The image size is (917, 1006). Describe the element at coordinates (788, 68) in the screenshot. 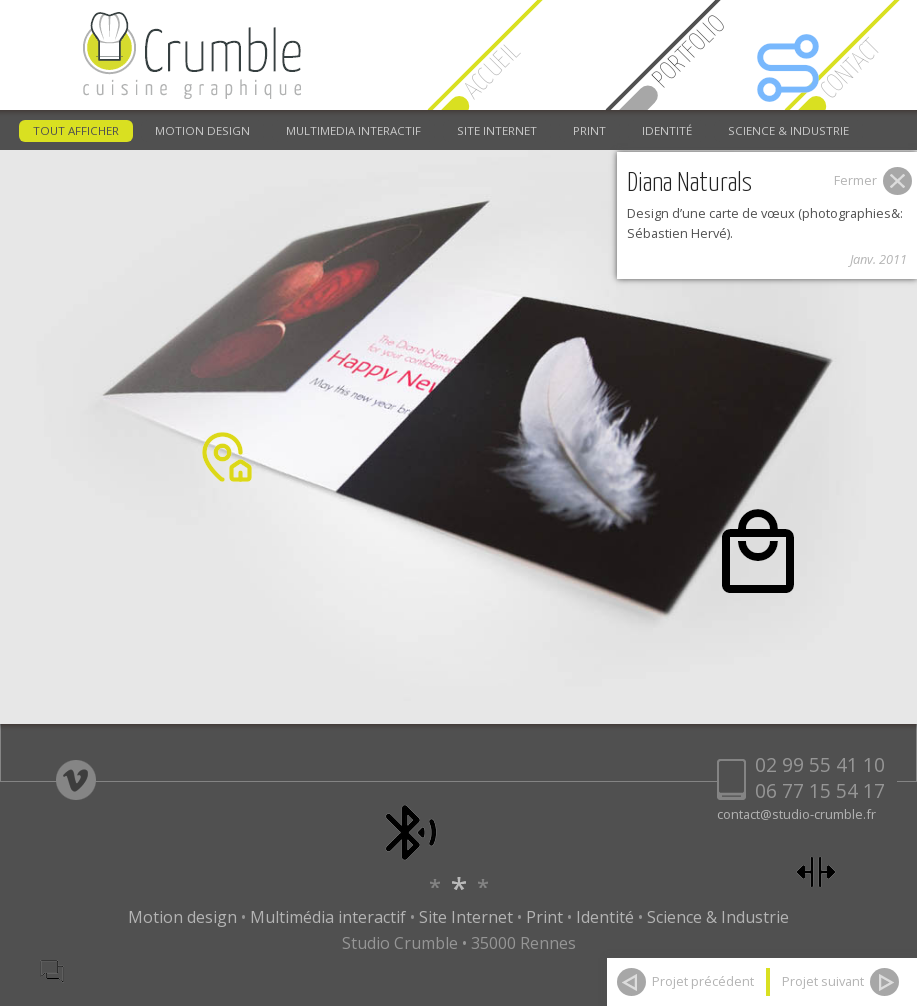

I see `view directions or navigation route` at that location.